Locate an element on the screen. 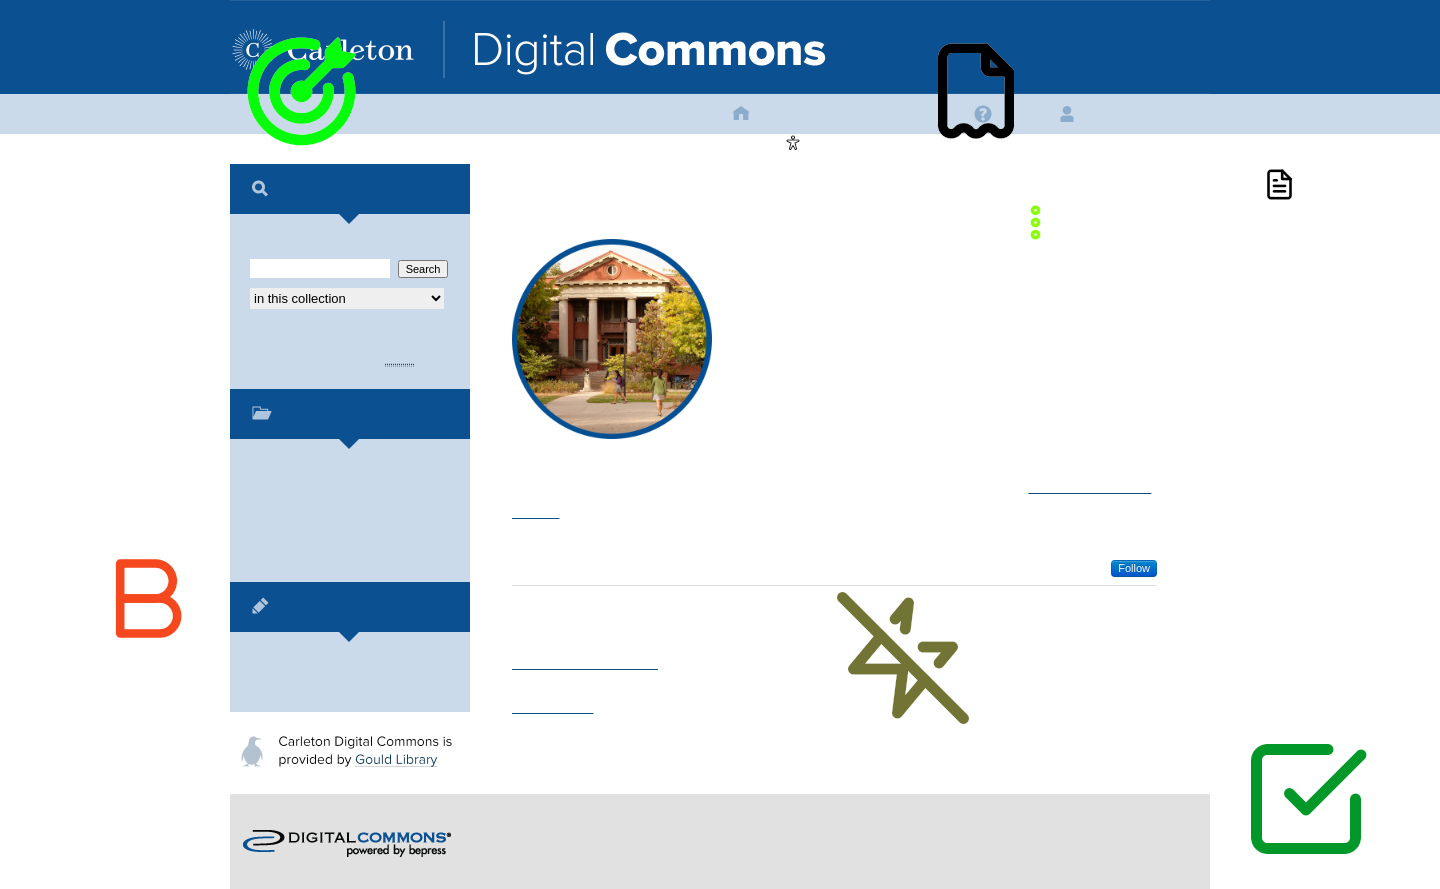  view project goals or milestones is located at coordinates (301, 91).